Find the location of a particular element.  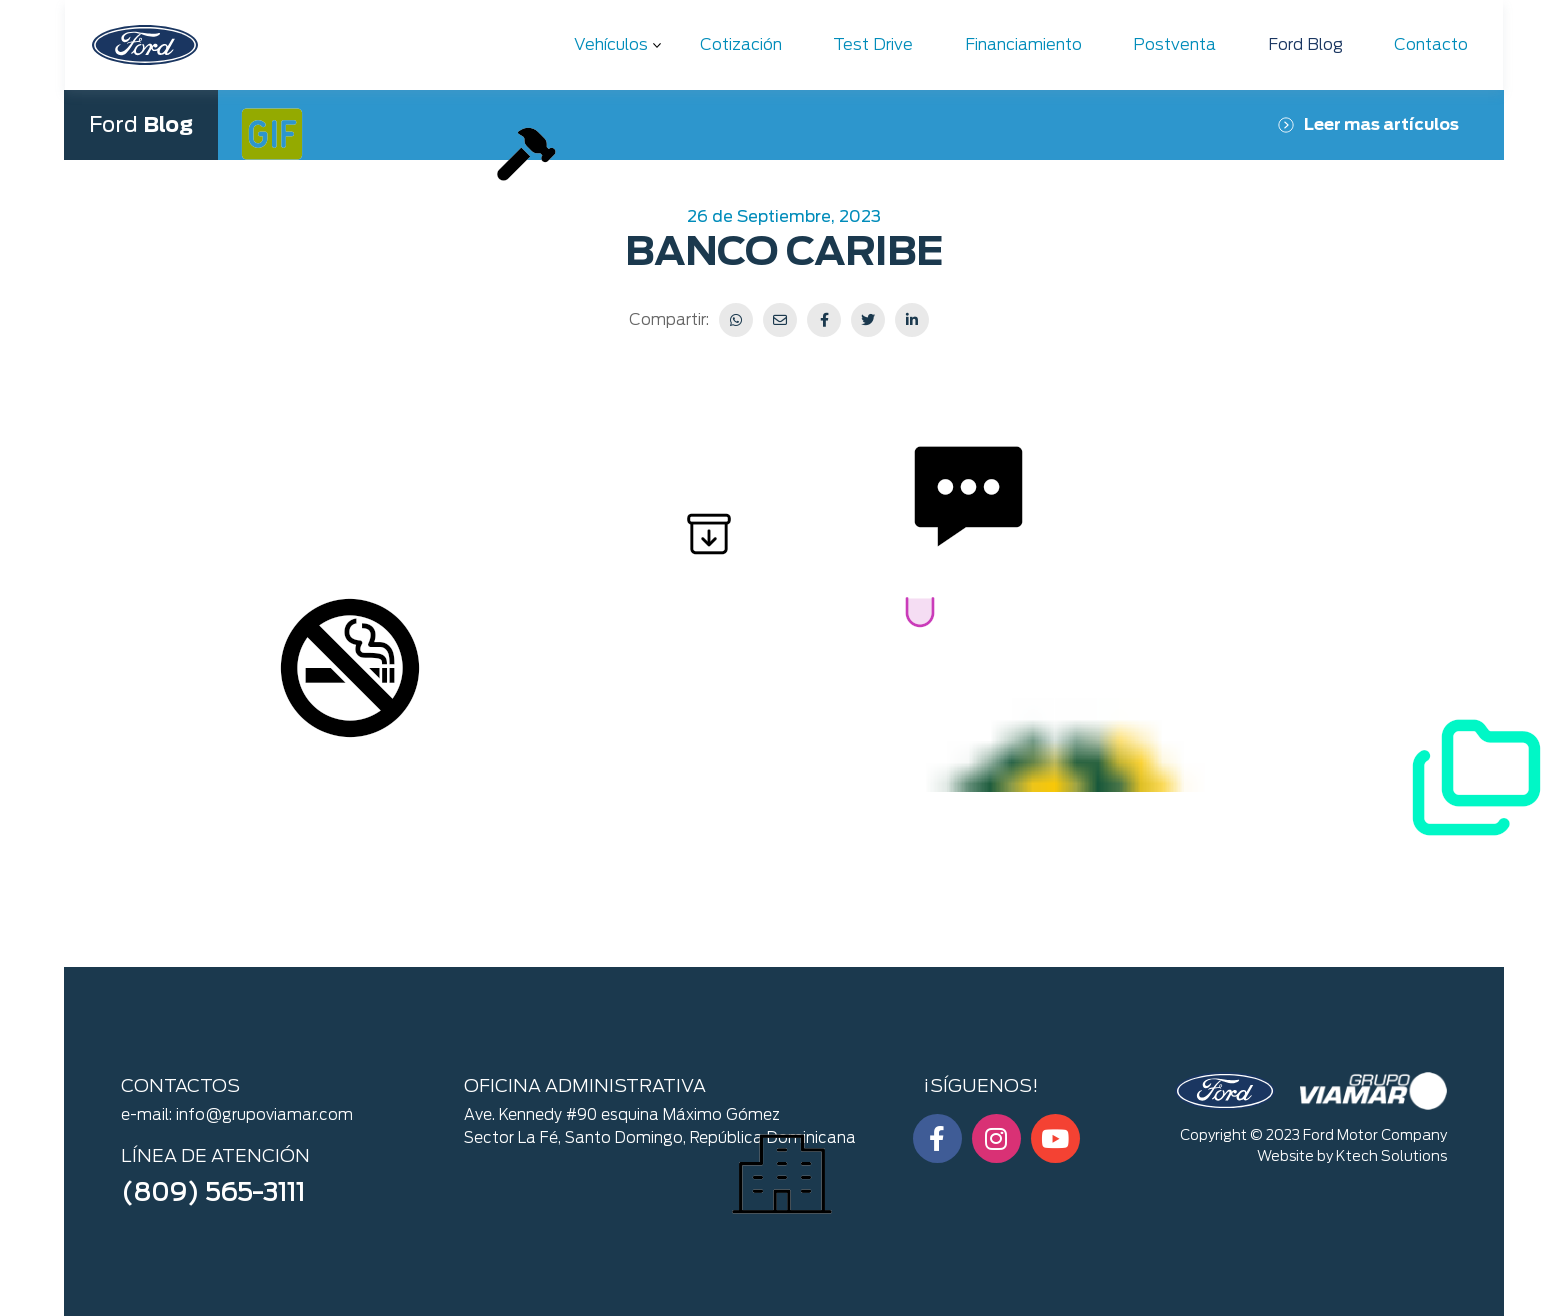

view apartment or building listings is located at coordinates (782, 1174).